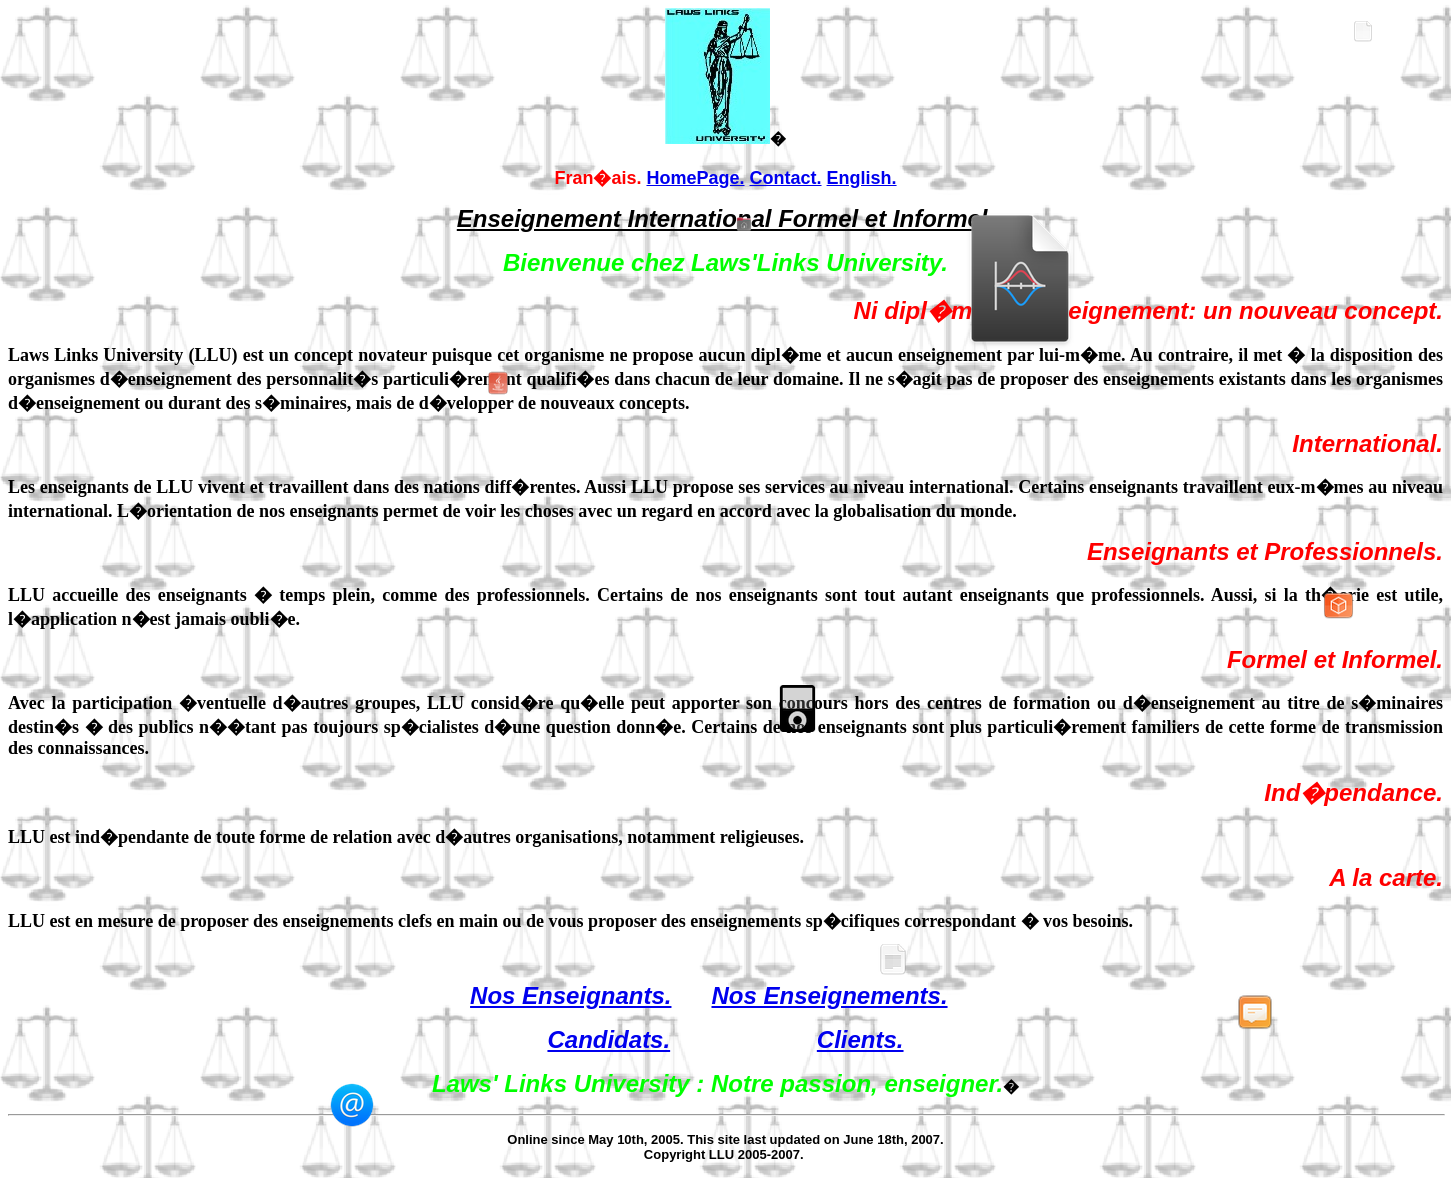 This screenshot has width=1451, height=1178. Describe the element at coordinates (352, 1105) in the screenshot. I see `manage your internet accounts` at that location.